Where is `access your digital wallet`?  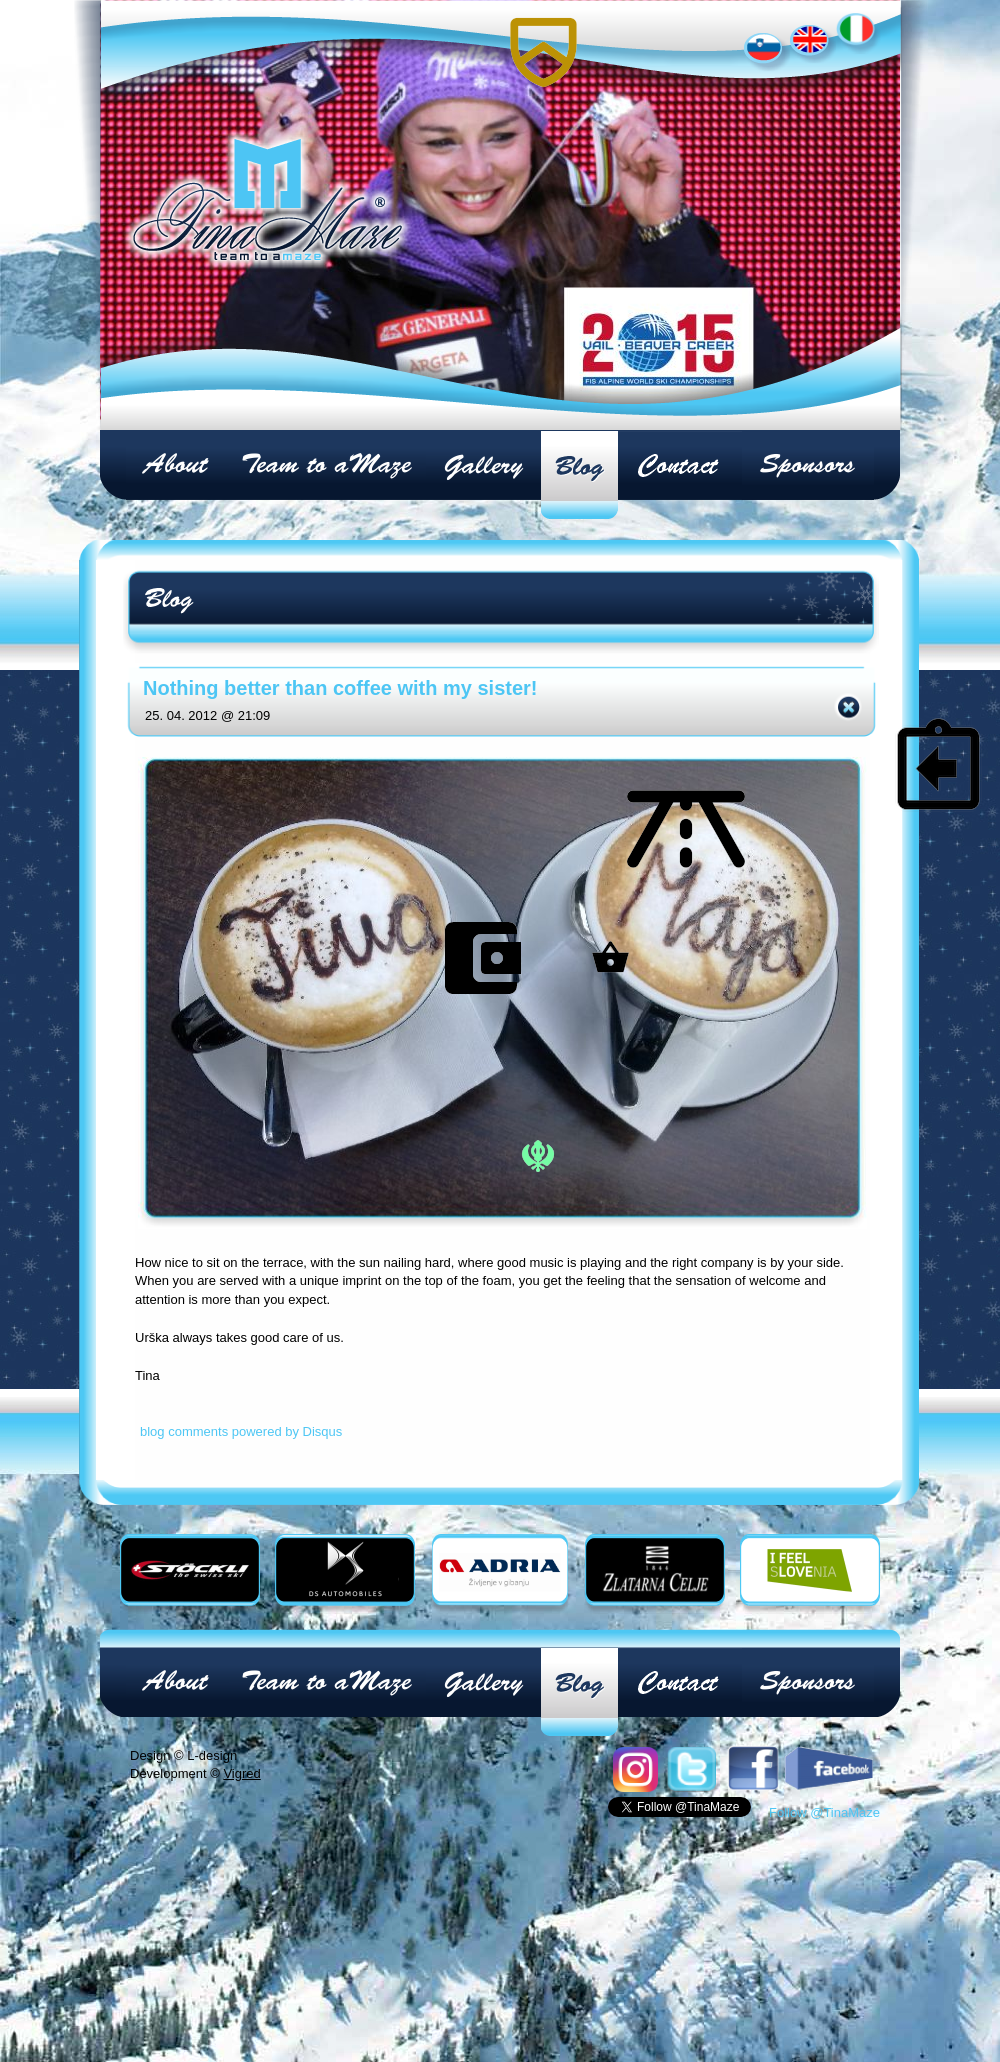 access your digital wallet is located at coordinates (481, 958).